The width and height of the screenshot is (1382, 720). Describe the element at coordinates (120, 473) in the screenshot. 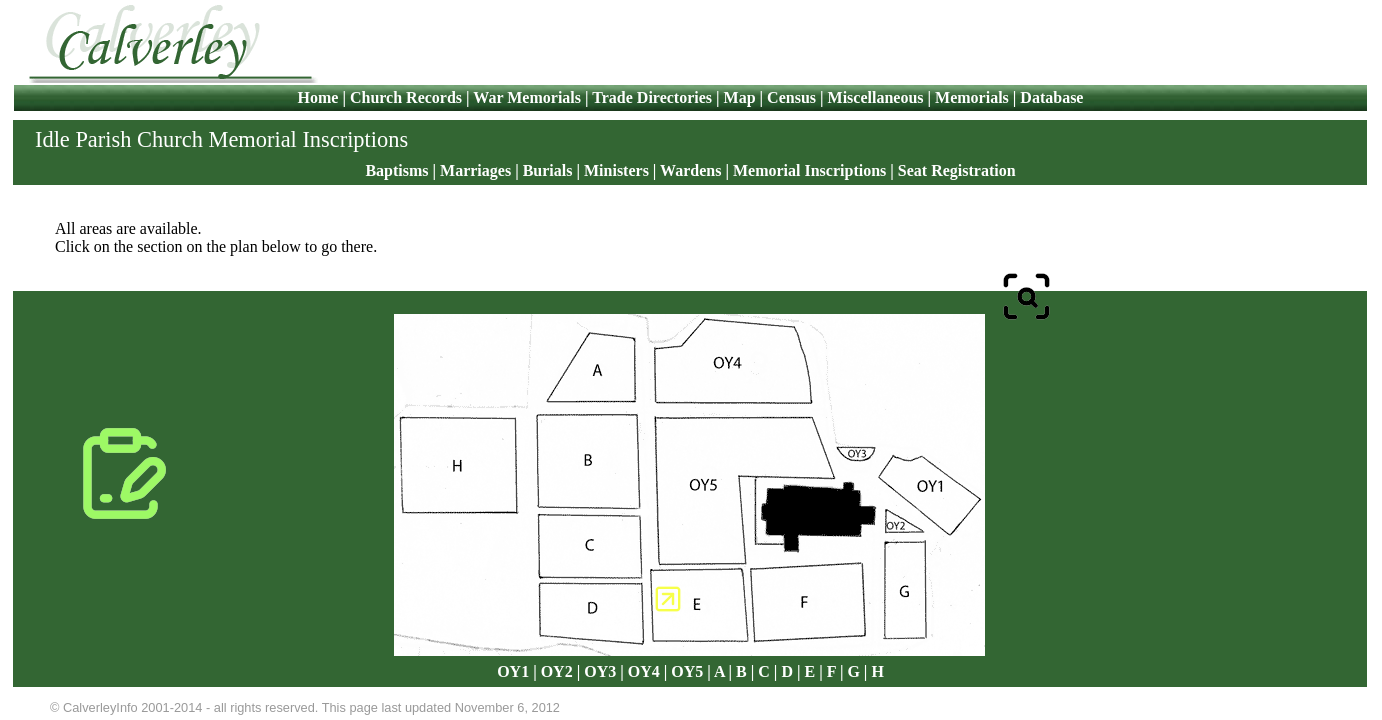

I see `edit or fill out a form` at that location.